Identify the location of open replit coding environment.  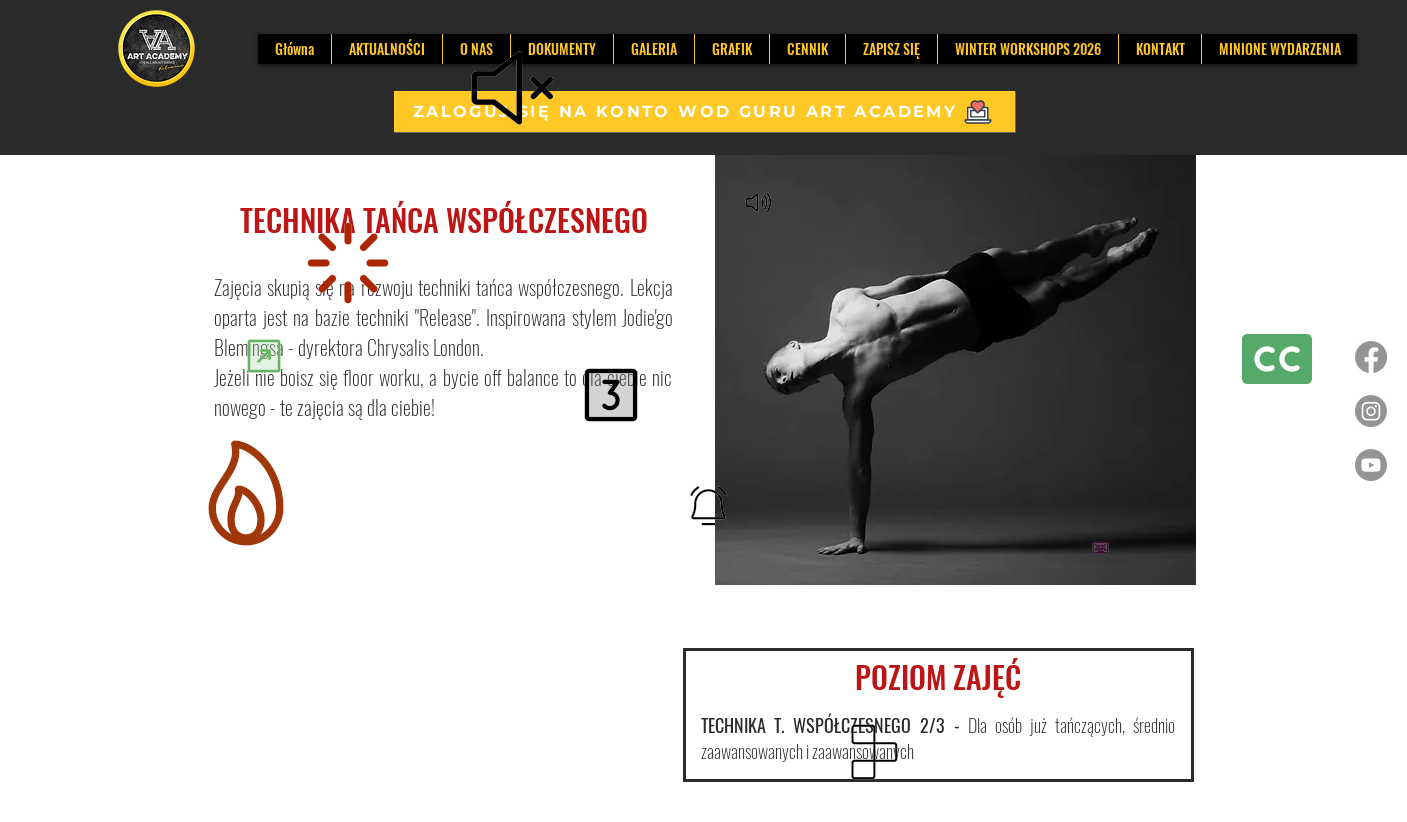
(870, 752).